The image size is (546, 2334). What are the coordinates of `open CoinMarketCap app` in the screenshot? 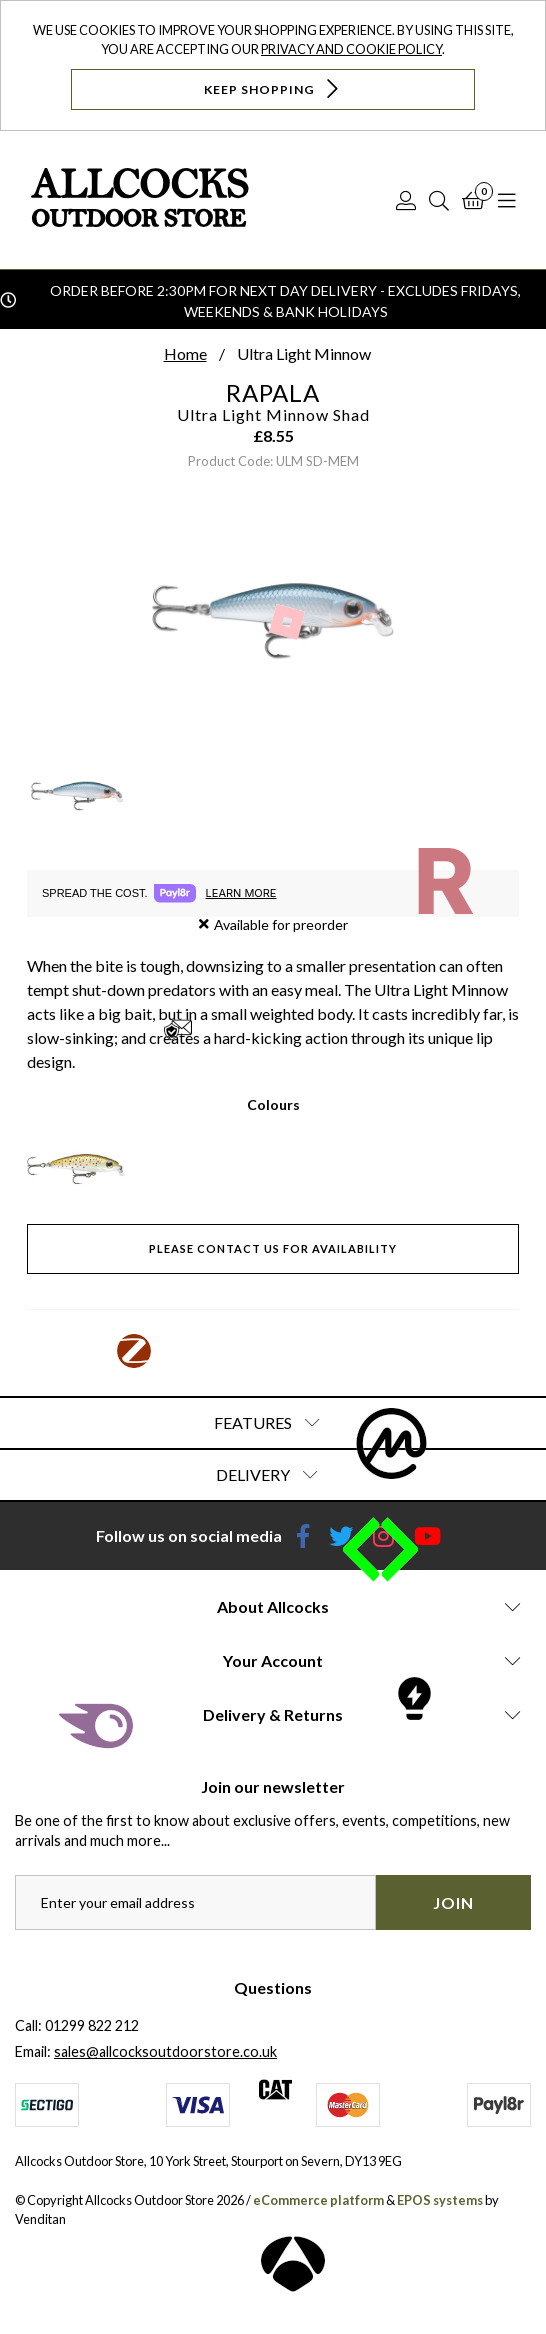 It's located at (391, 1443).